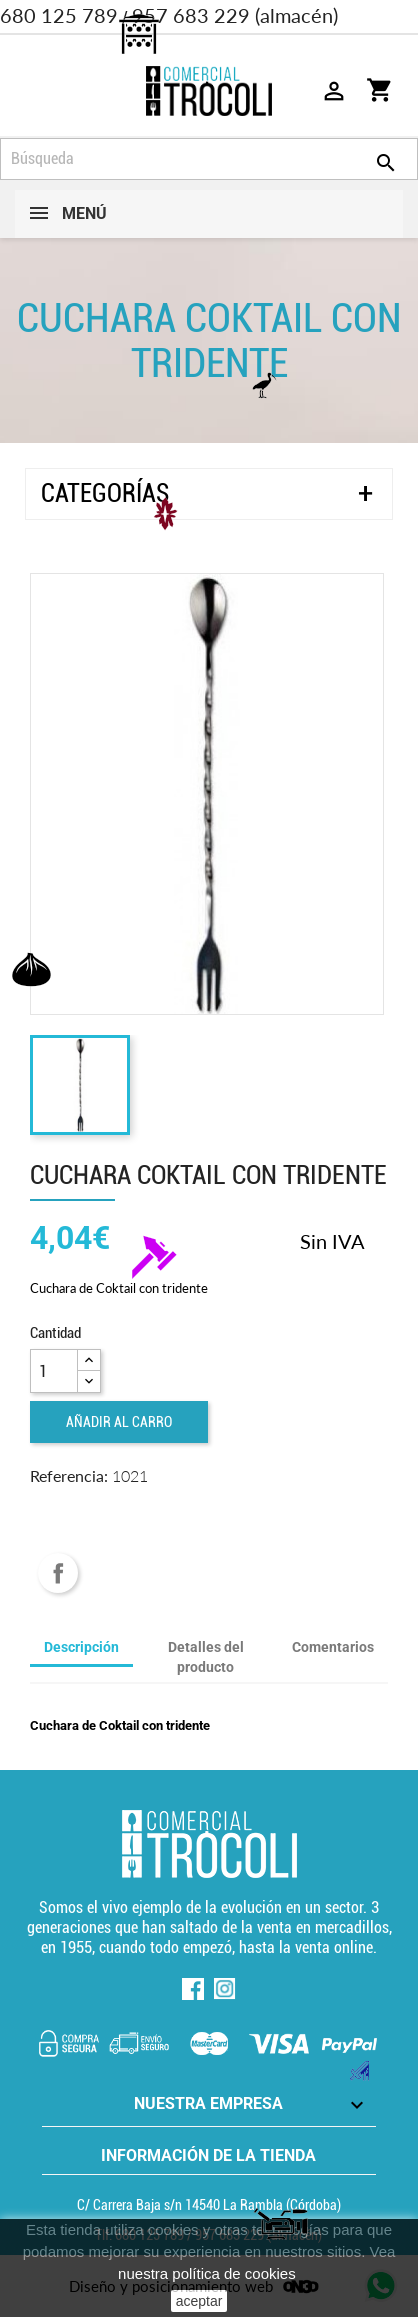 This screenshot has height=2317, width=418. What do you see at coordinates (280, 2223) in the screenshot?
I see `start recording video` at bounding box center [280, 2223].